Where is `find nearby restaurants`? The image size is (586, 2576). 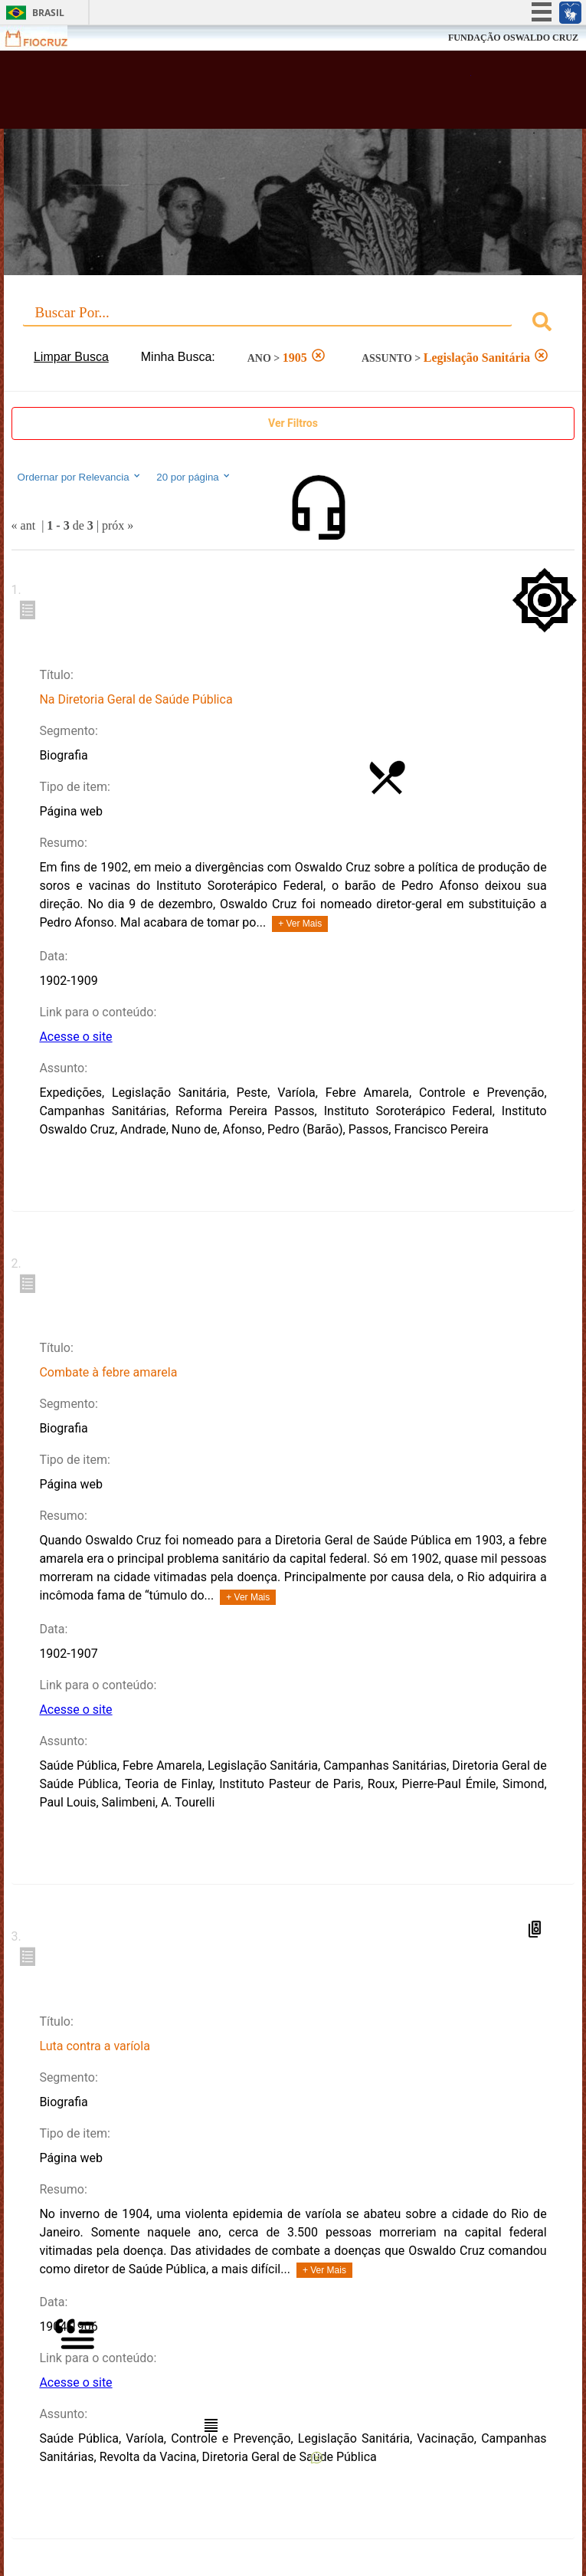 find nearby restaurants is located at coordinates (387, 777).